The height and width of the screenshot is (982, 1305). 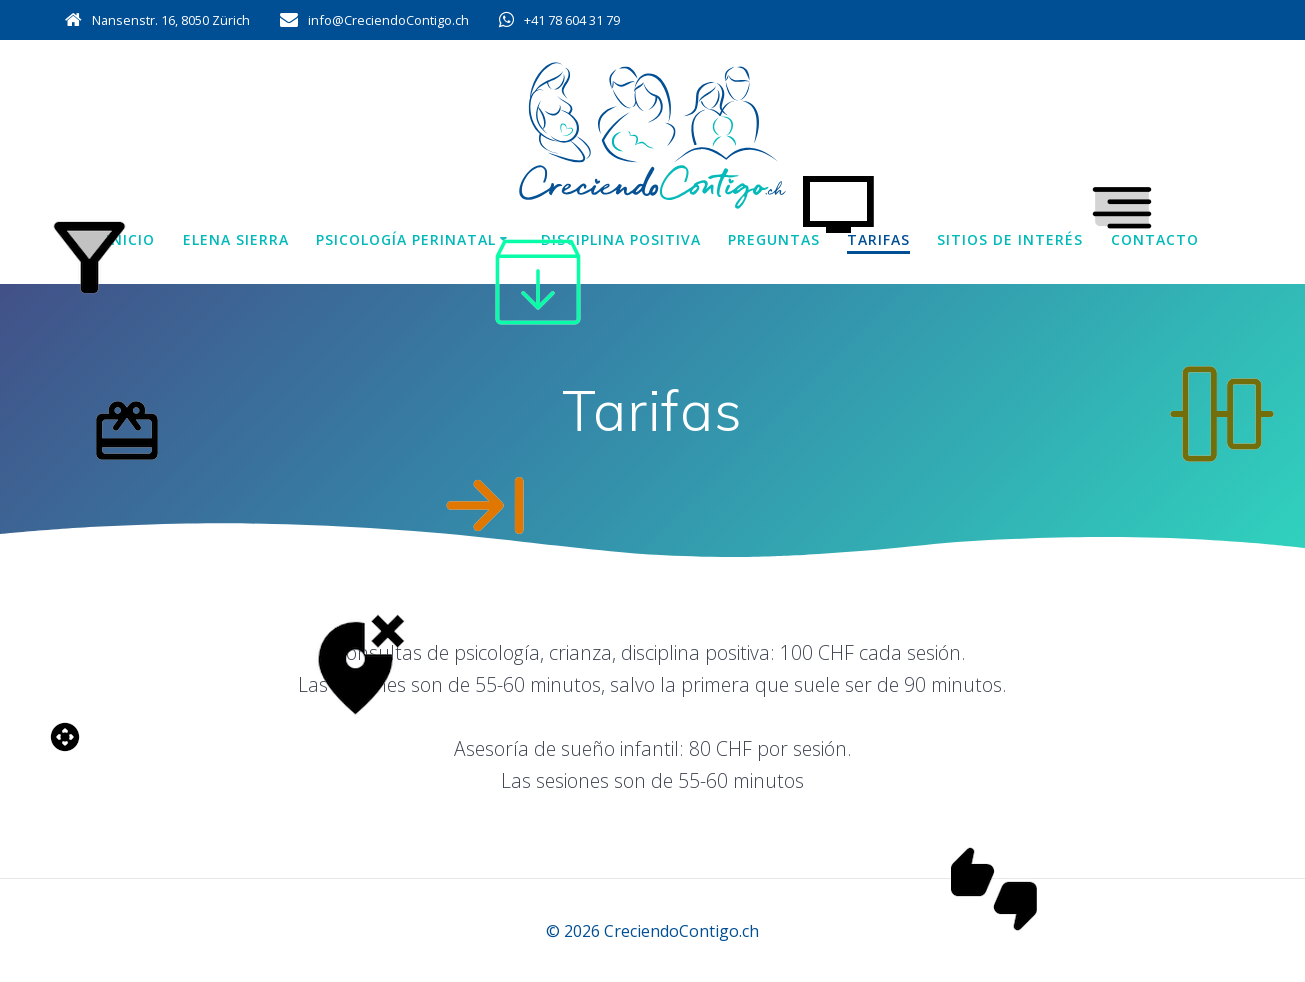 I want to click on expand or move content in all directions, so click(x=65, y=737).